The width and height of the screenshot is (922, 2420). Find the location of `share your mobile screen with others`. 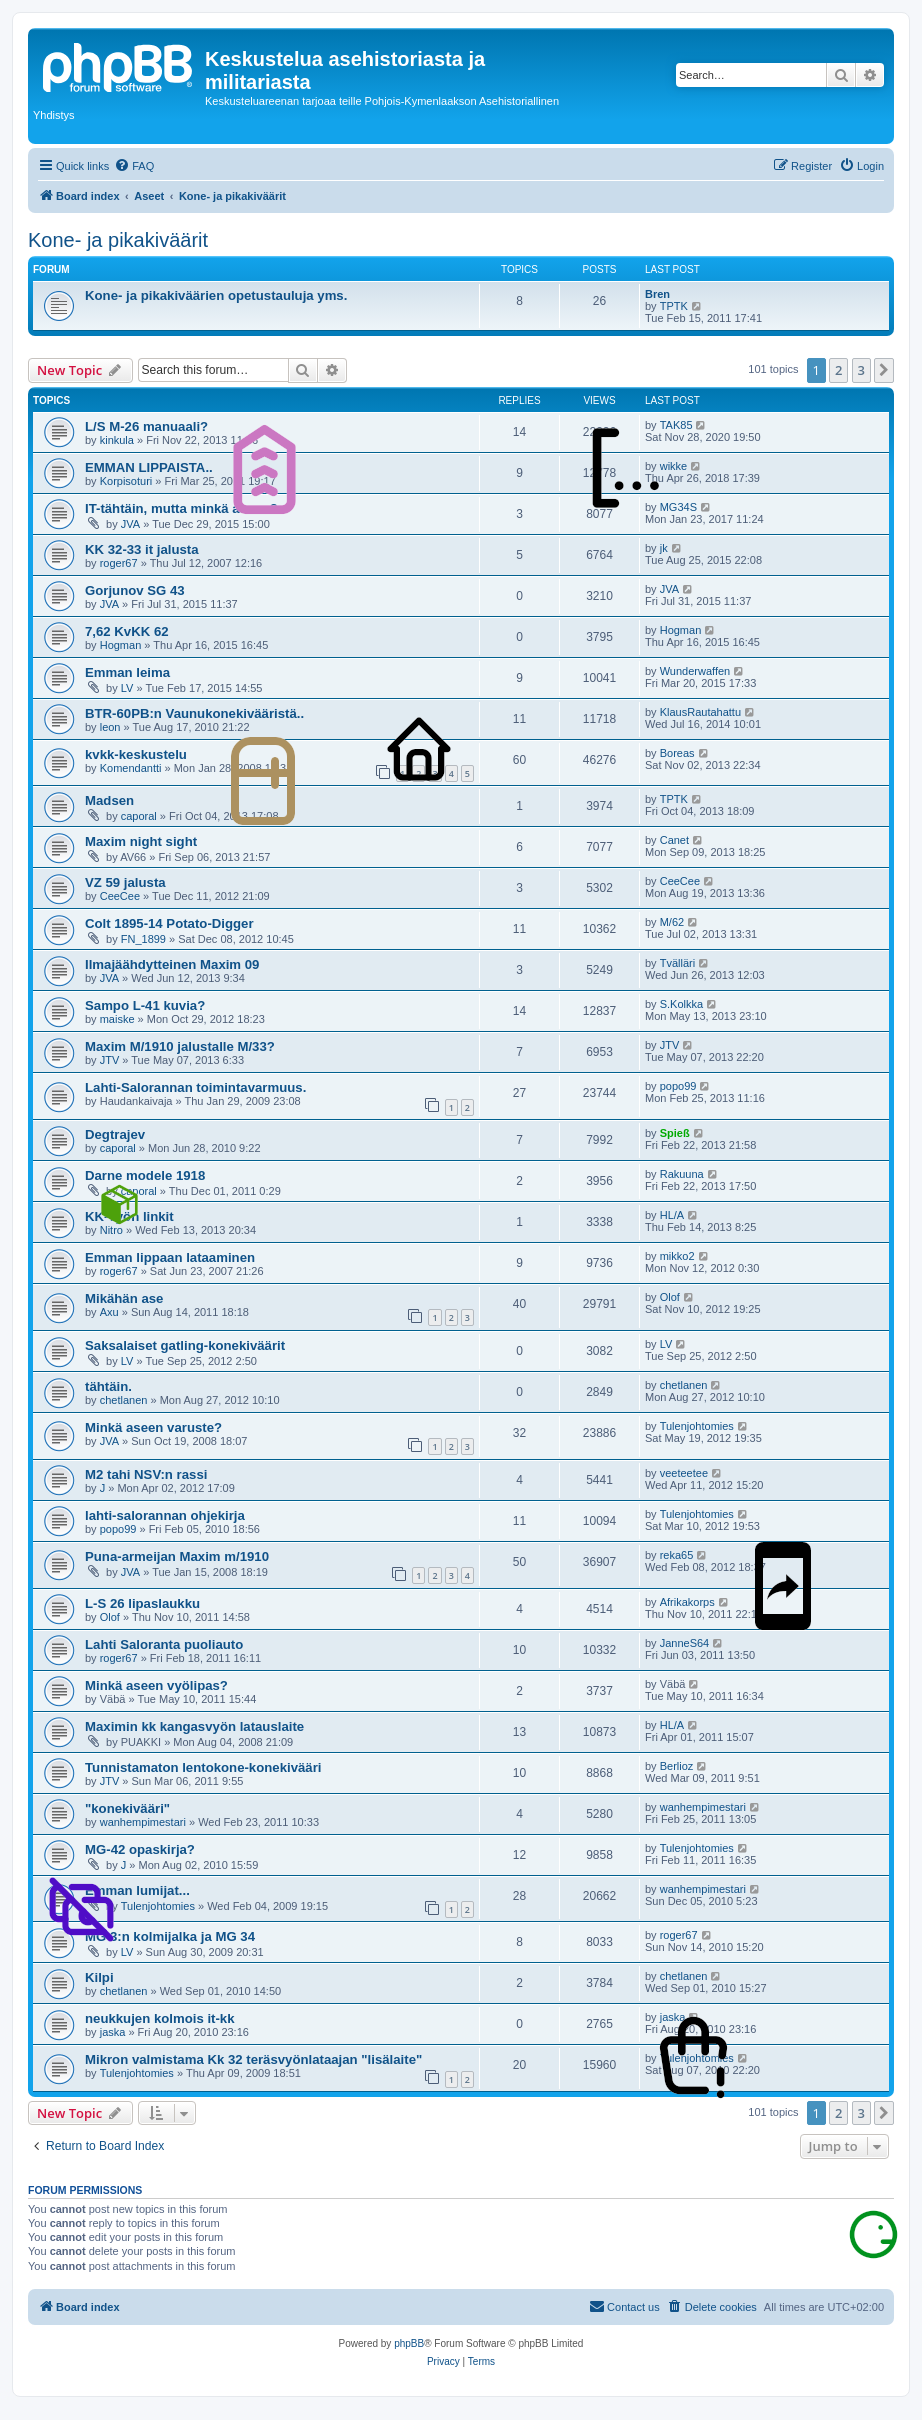

share your mobile screen with others is located at coordinates (783, 1586).